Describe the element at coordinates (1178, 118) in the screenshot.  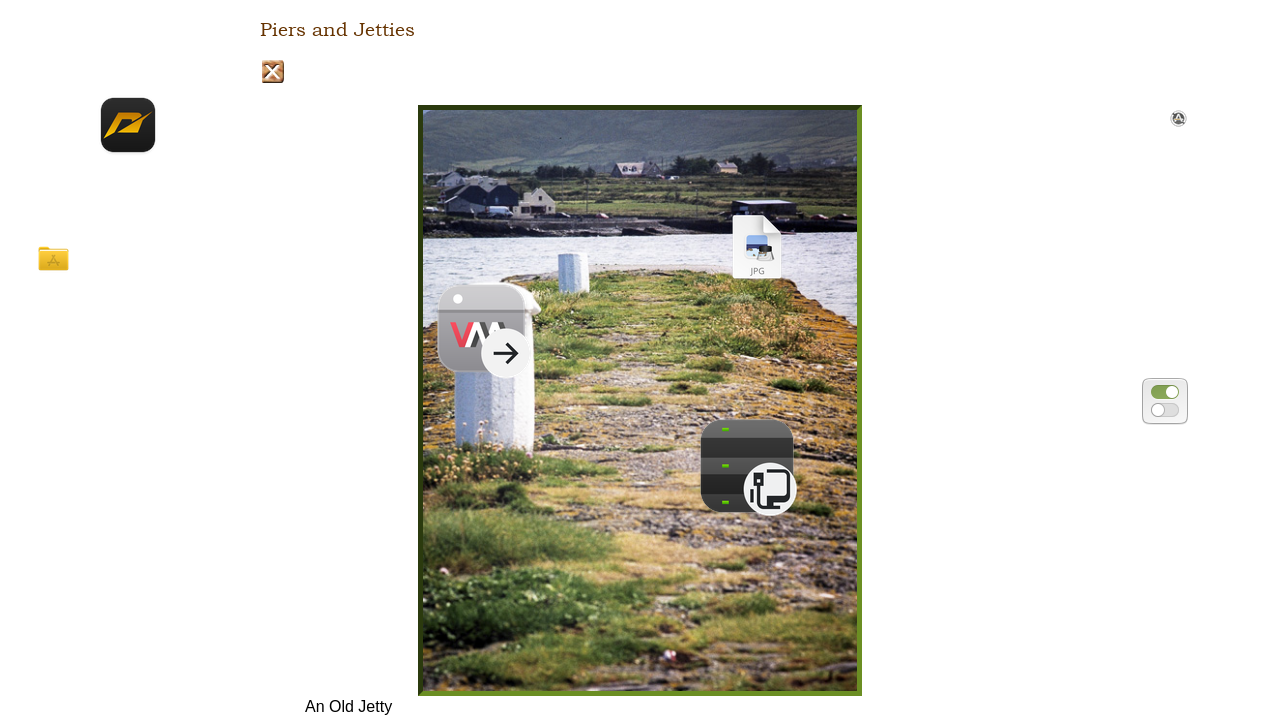
I see `check for available software updates` at that location.